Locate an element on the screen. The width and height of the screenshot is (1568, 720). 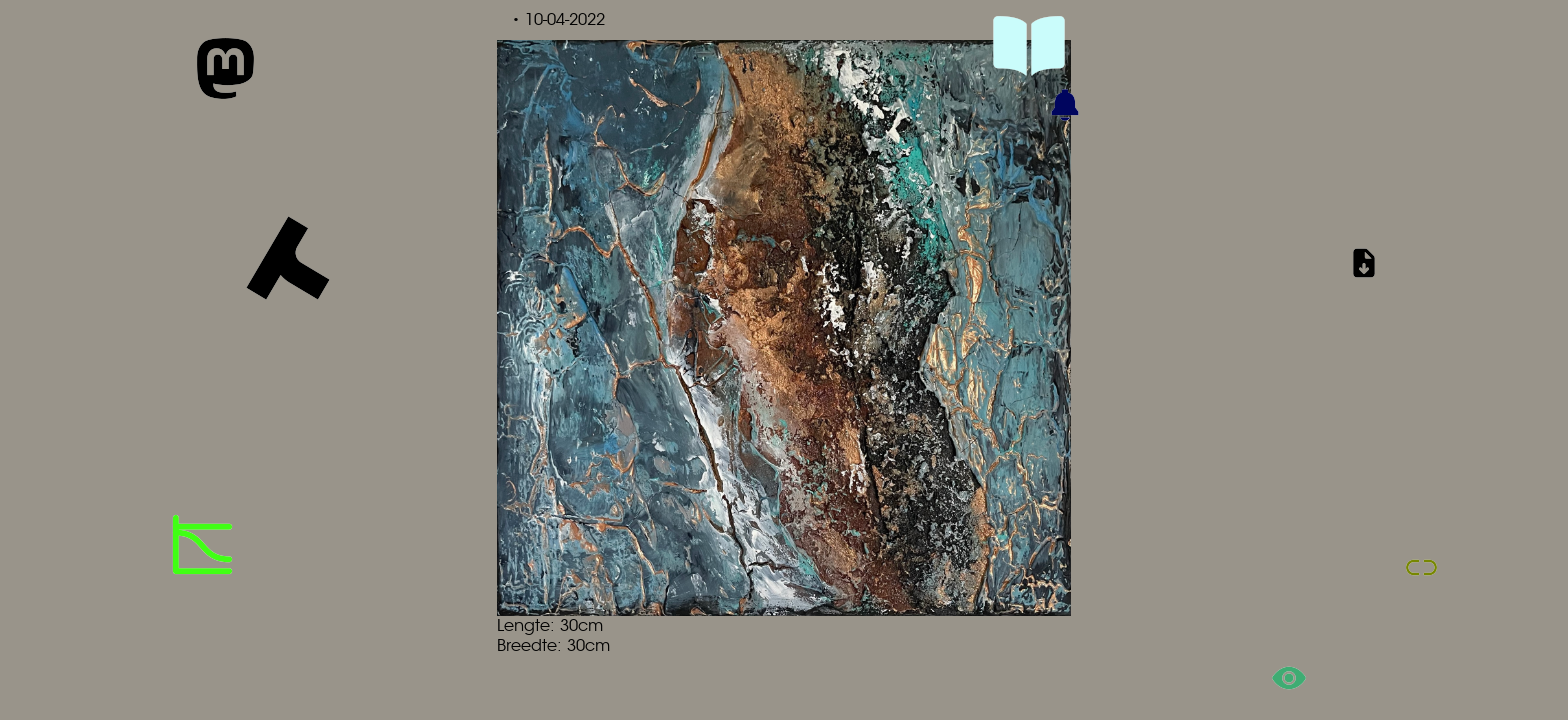
open reading or library section is located at coordinates (1029, 47).